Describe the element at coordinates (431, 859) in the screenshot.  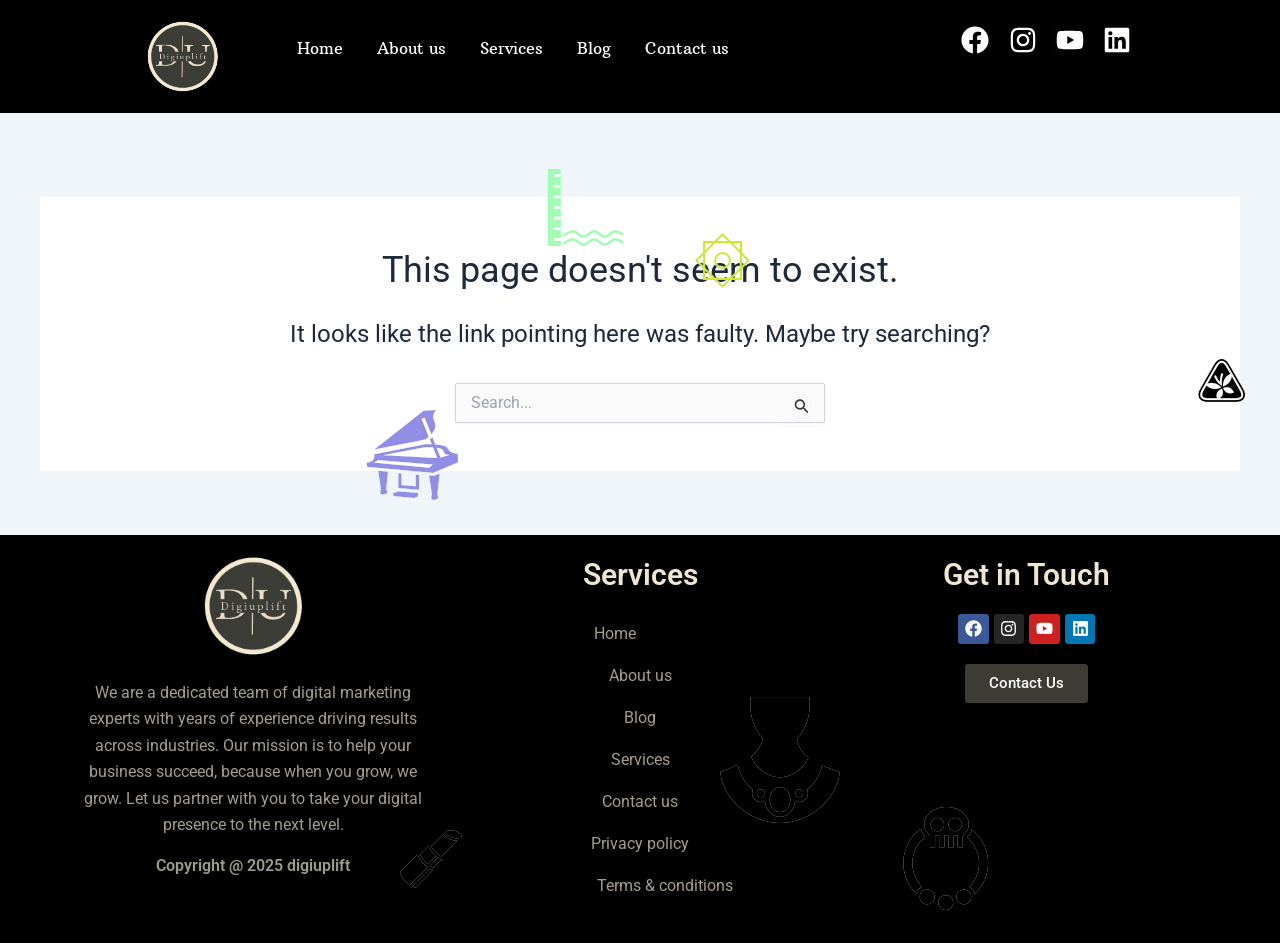
I see `access makeup or beauty tools` at that location.